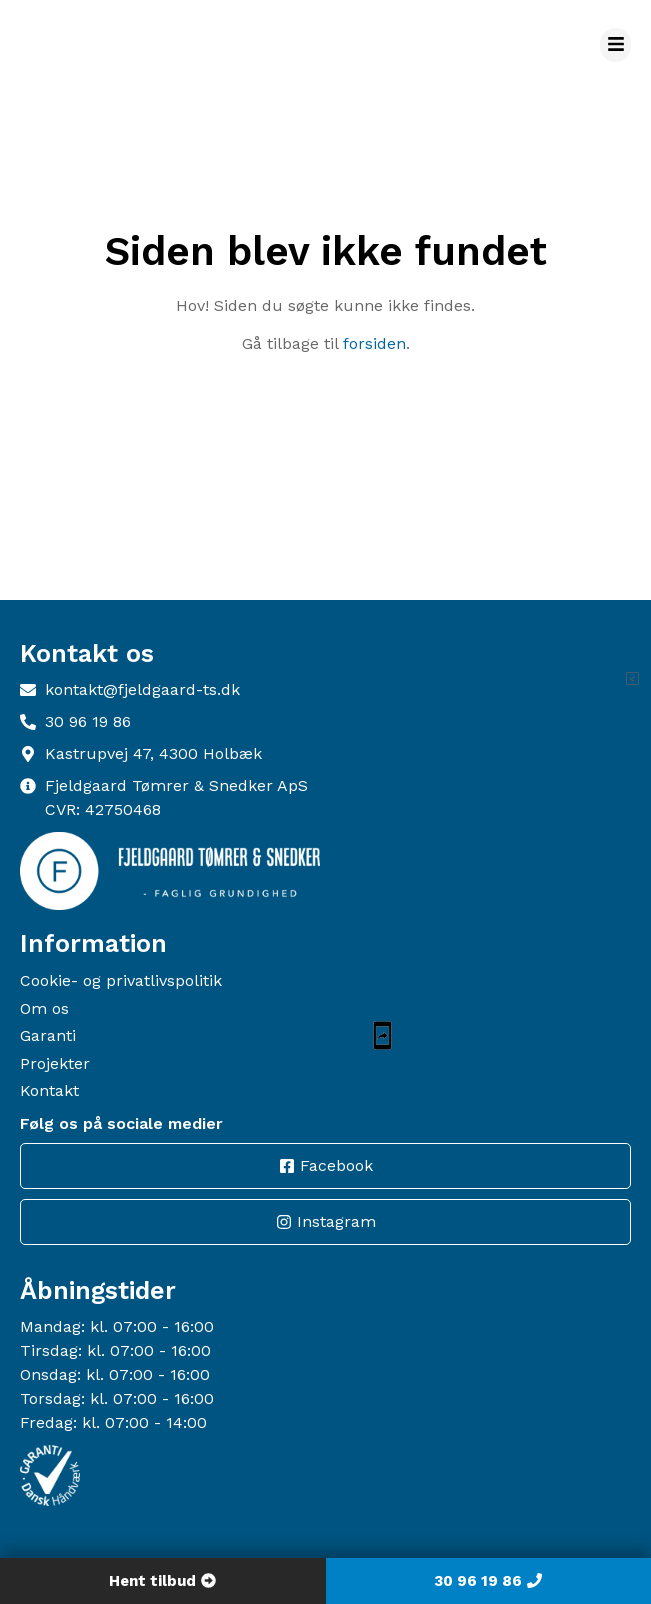 This screenshot has width=651, height=1604. I want to click on share your mobile screen with others, so click(382, 1035).